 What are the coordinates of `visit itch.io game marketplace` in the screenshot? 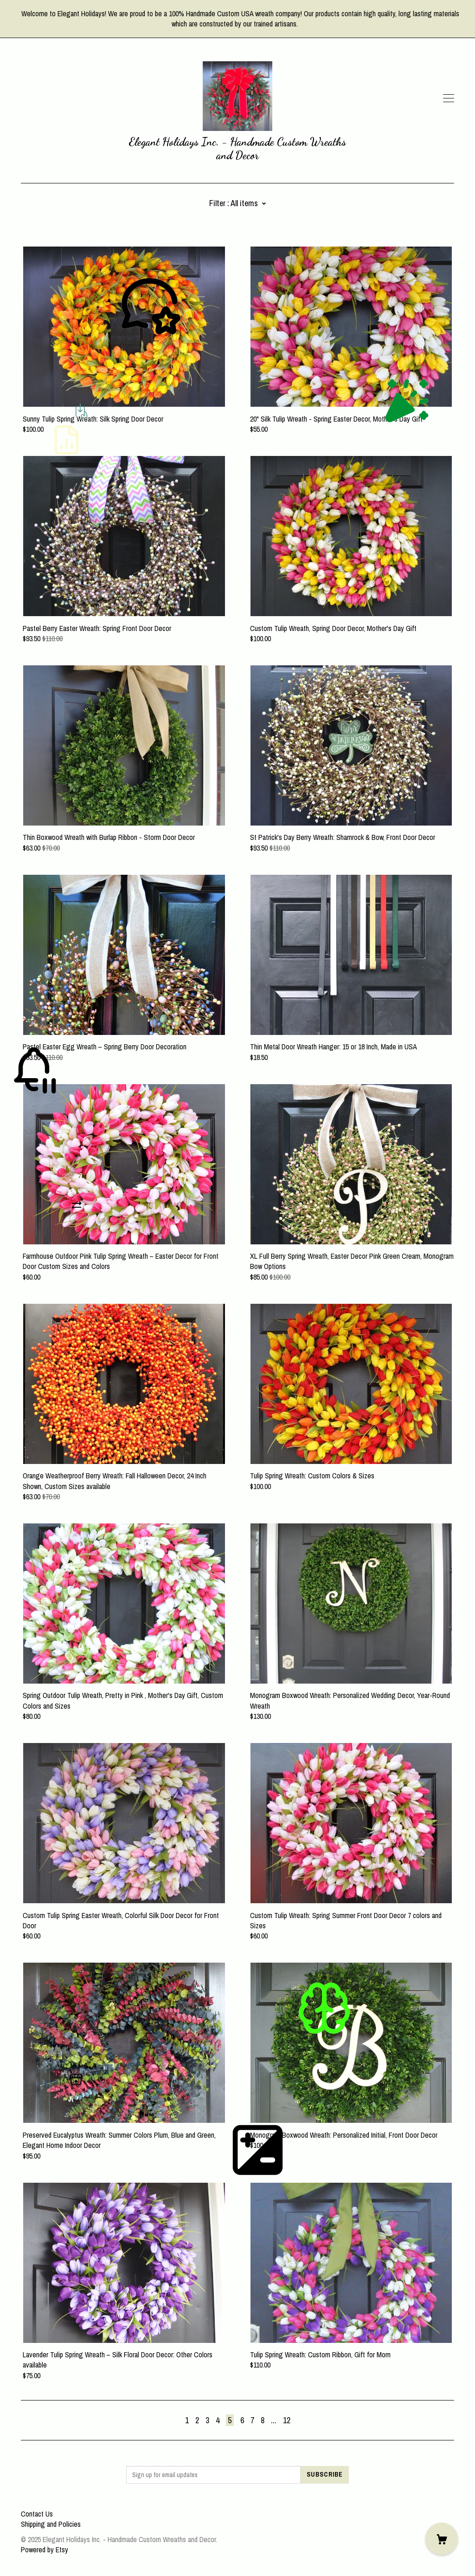 It's located at (76, 2079).